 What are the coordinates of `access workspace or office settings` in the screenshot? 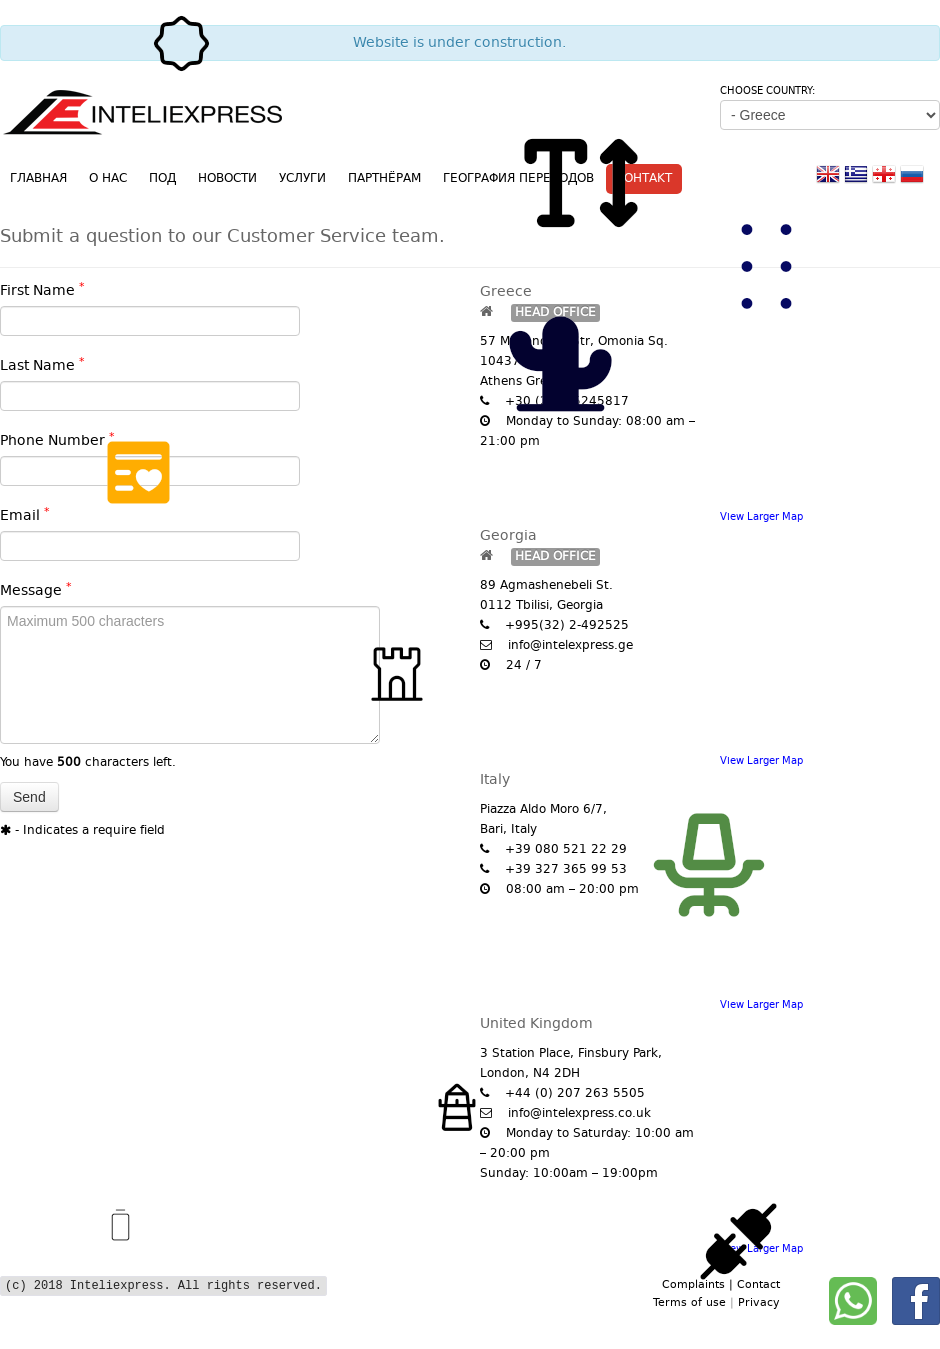 It's located at (709, 865).